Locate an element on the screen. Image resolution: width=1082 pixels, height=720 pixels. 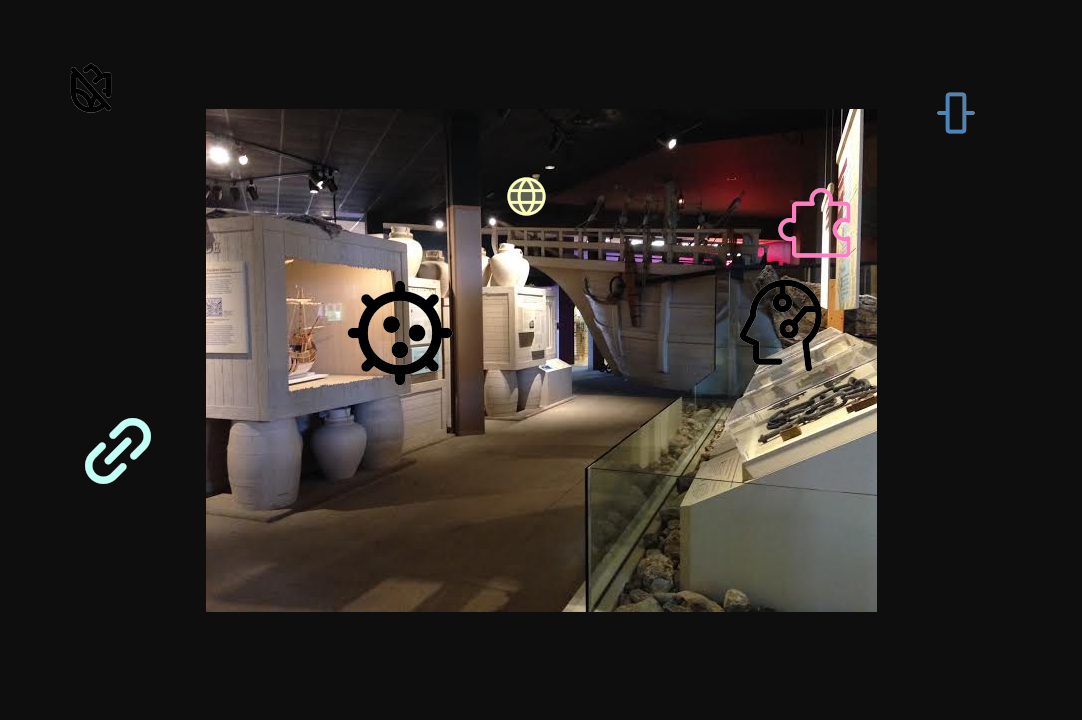
access website or browse the internet is located at coordinates (526, 196).